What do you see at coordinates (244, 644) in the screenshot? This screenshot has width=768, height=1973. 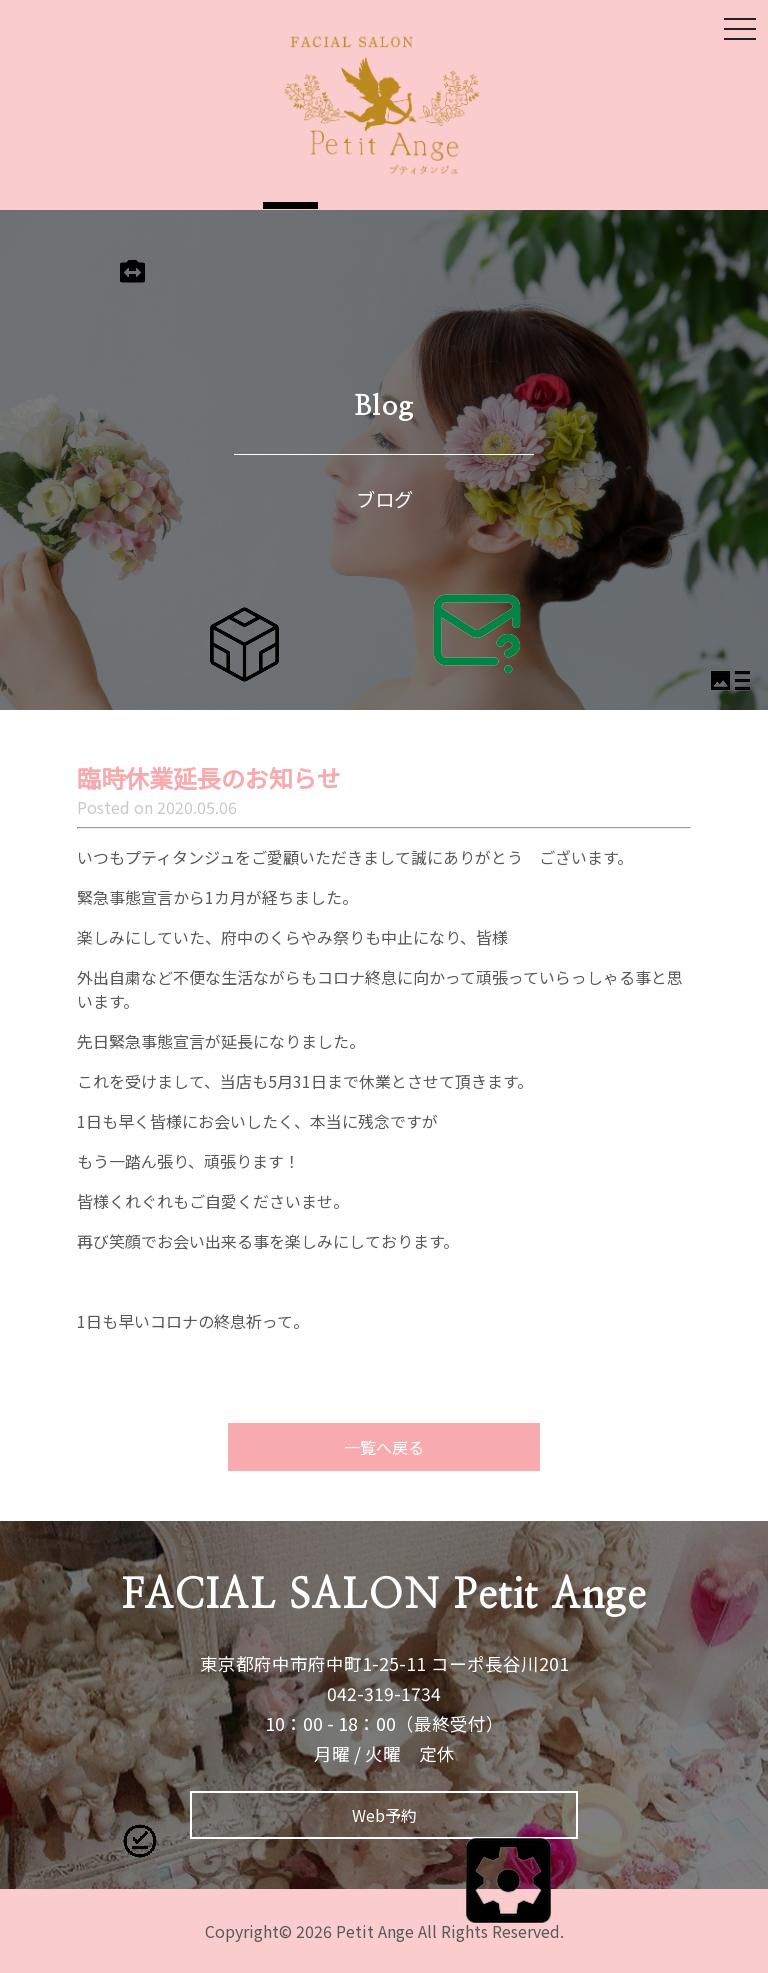 I see `open CodeSandbox development environment` at bounding box center [244, 644].